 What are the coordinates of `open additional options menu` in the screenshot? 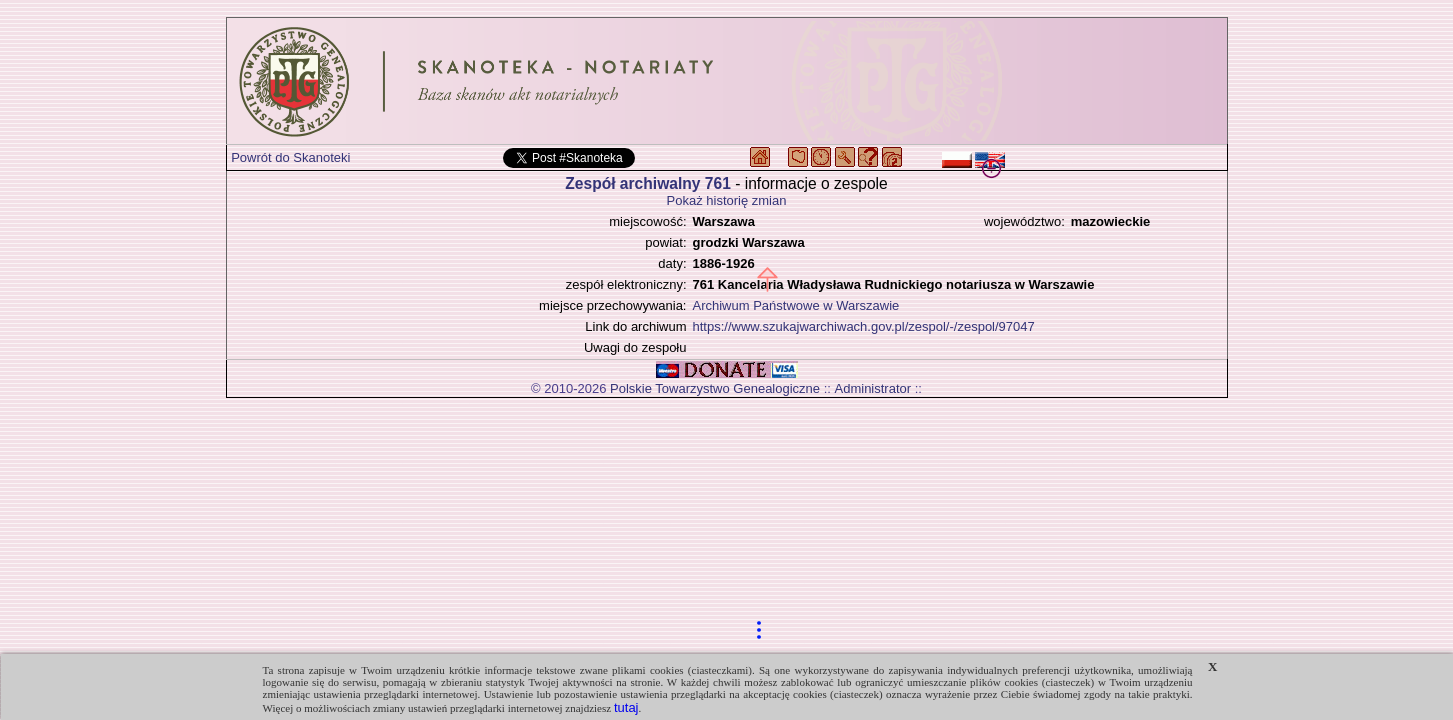 It's located at (759, 630).